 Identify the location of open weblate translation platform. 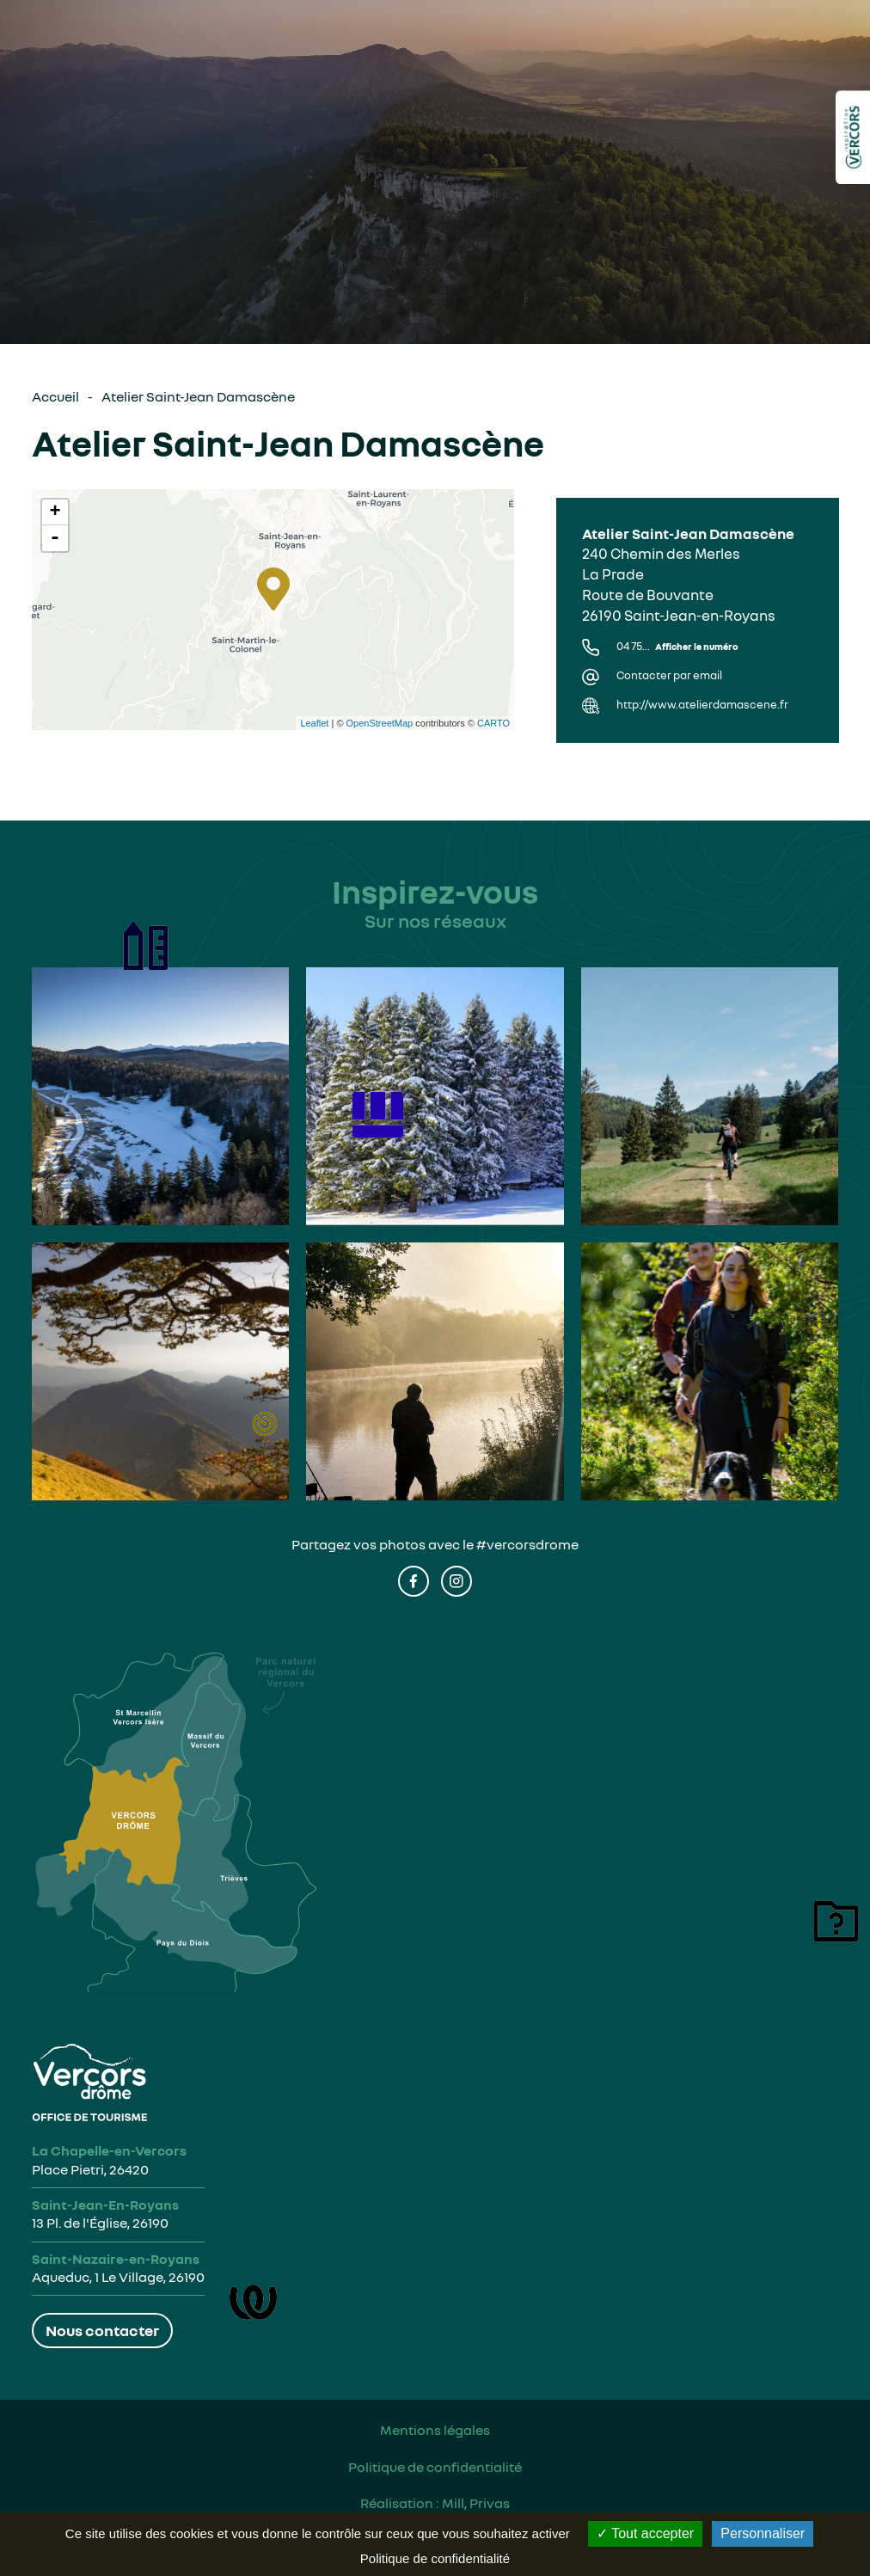
(253, 2302).